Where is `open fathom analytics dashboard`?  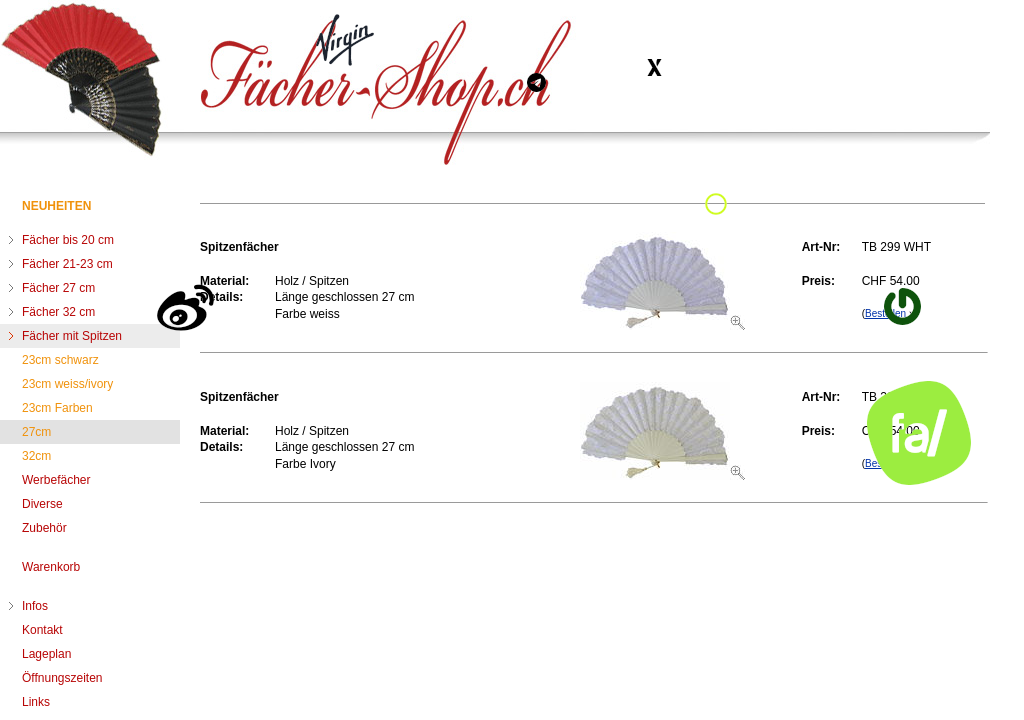 open fathom analytics dashboard is located at coordinates (919, 433).